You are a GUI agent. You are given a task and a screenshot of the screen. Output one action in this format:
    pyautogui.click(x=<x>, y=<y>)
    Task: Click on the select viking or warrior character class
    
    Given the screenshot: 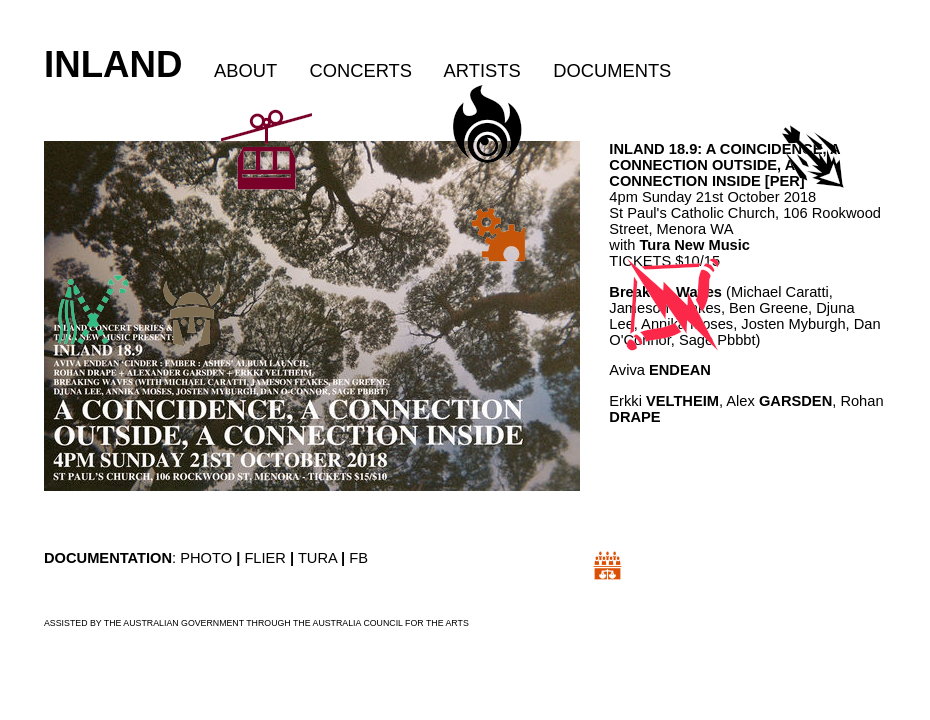 What is the action you would take?
    pyautogui.click(x=192, y=313)
    